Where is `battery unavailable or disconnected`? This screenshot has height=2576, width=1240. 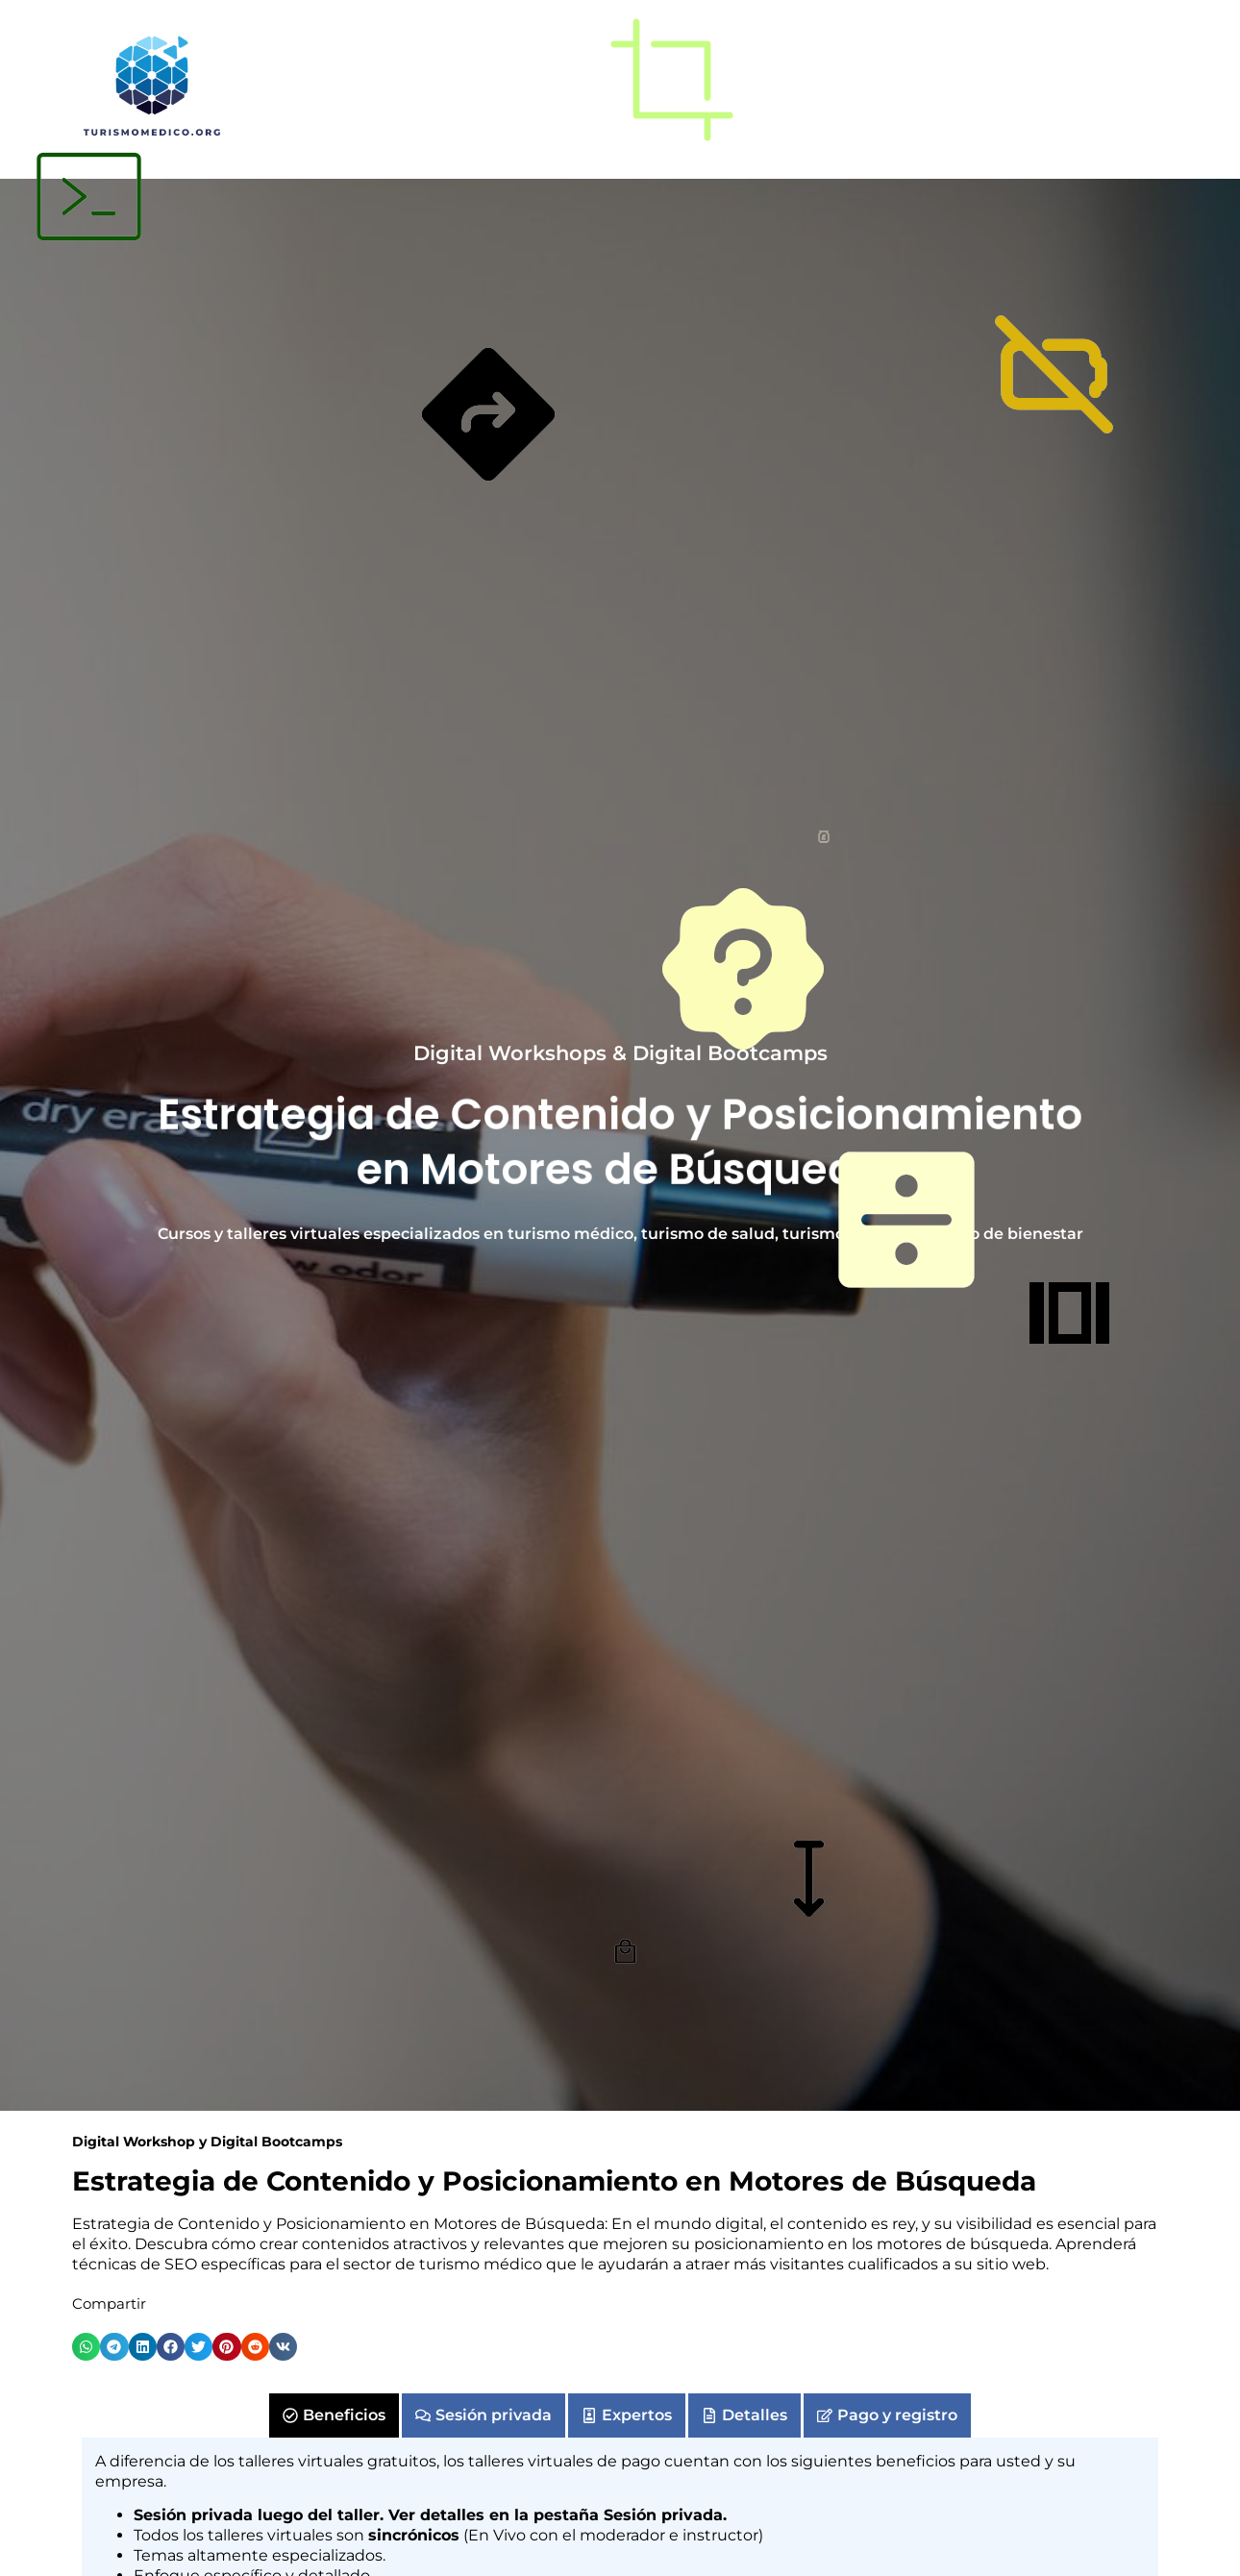 battery unavailable or disconnected is located at coordinates (1054, 374).